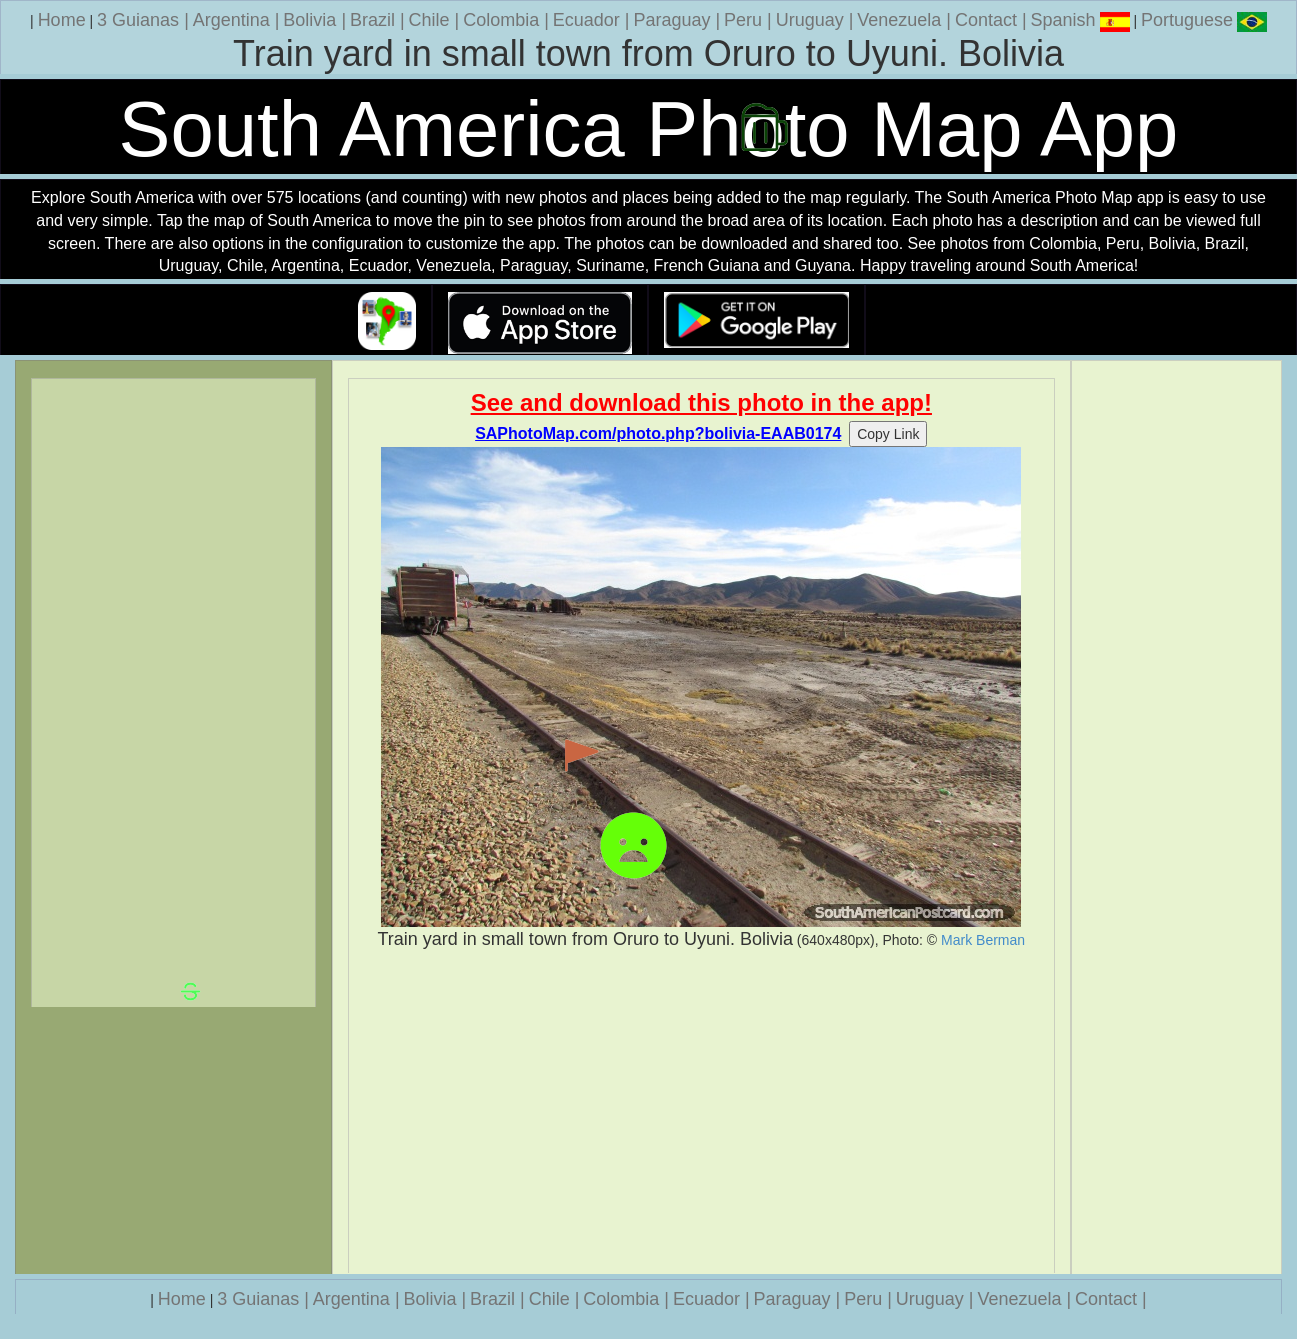  What do you see at coordinates (633, 845) in the screenshot?
I see `rate experience as negative or unsatisfied` at bounding box center [633, 845].